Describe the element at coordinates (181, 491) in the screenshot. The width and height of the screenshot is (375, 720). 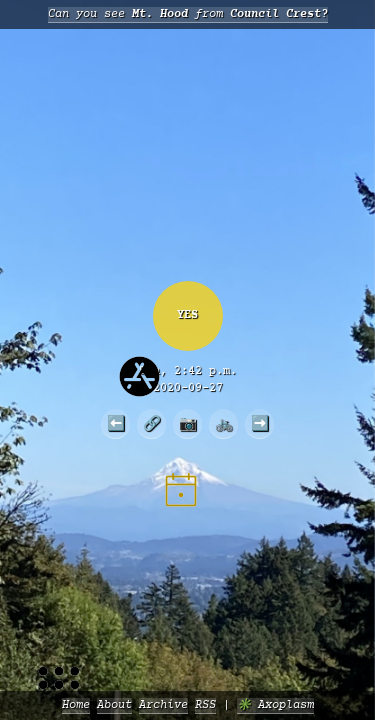
I see `indicates a calendar event or notification` at that location.